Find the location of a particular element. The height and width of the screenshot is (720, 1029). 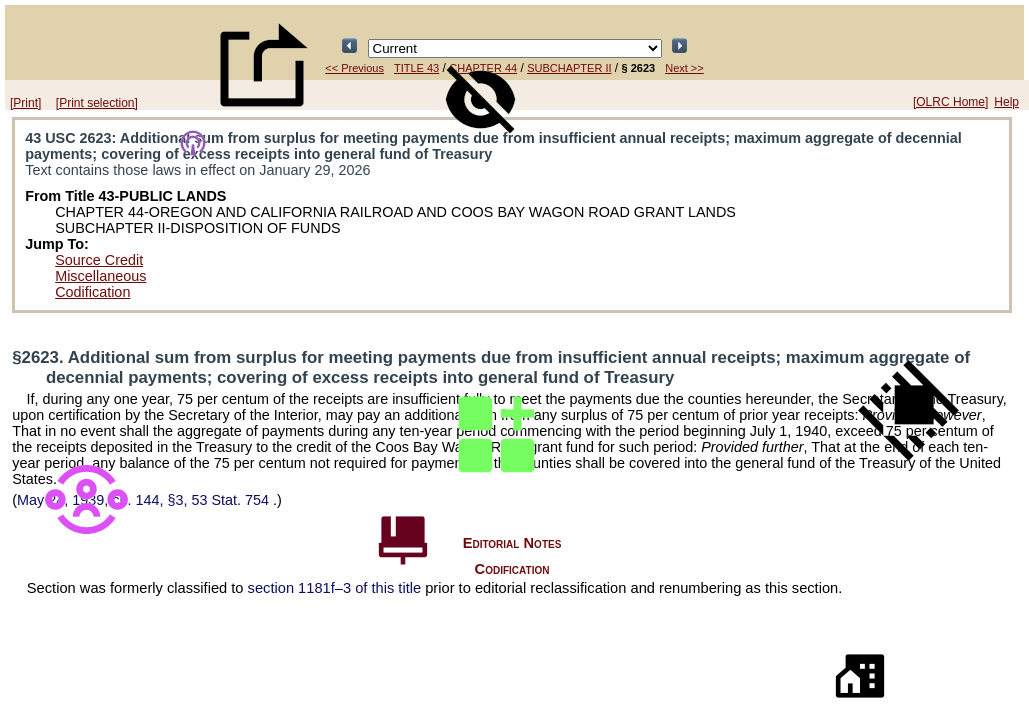

share content to another app or platform is located at coordinates (262, 69).